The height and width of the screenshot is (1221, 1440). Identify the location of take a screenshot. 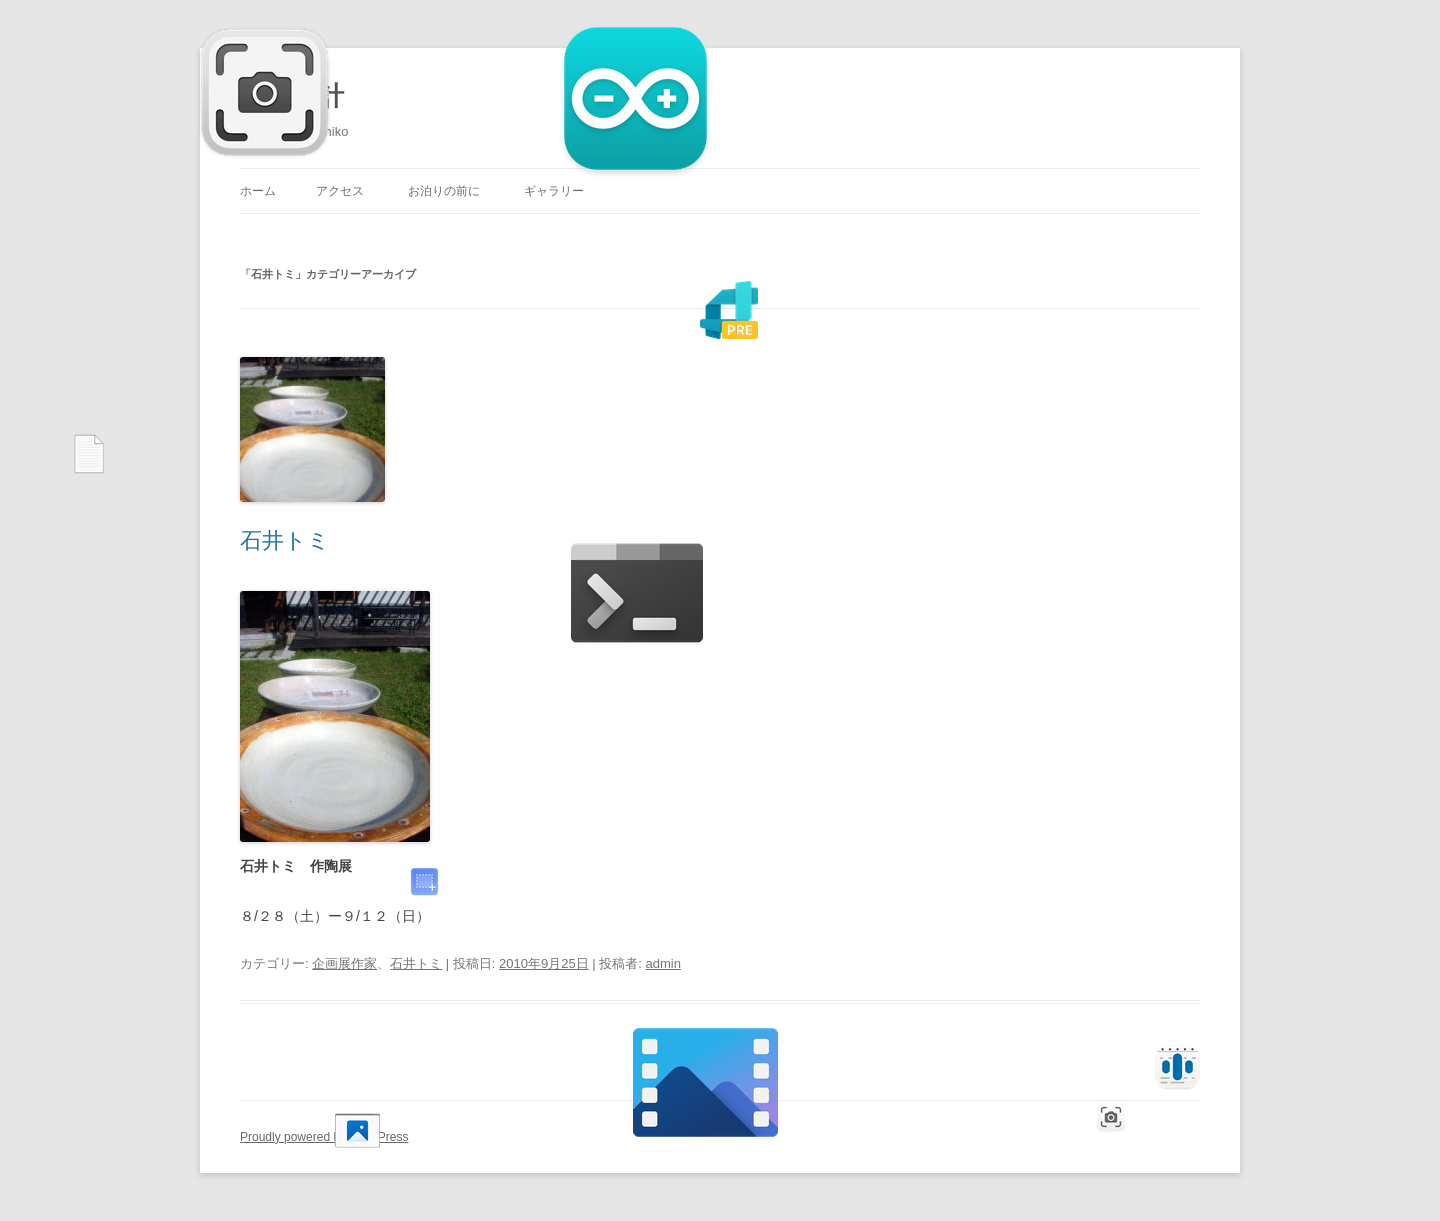
(424, 881).